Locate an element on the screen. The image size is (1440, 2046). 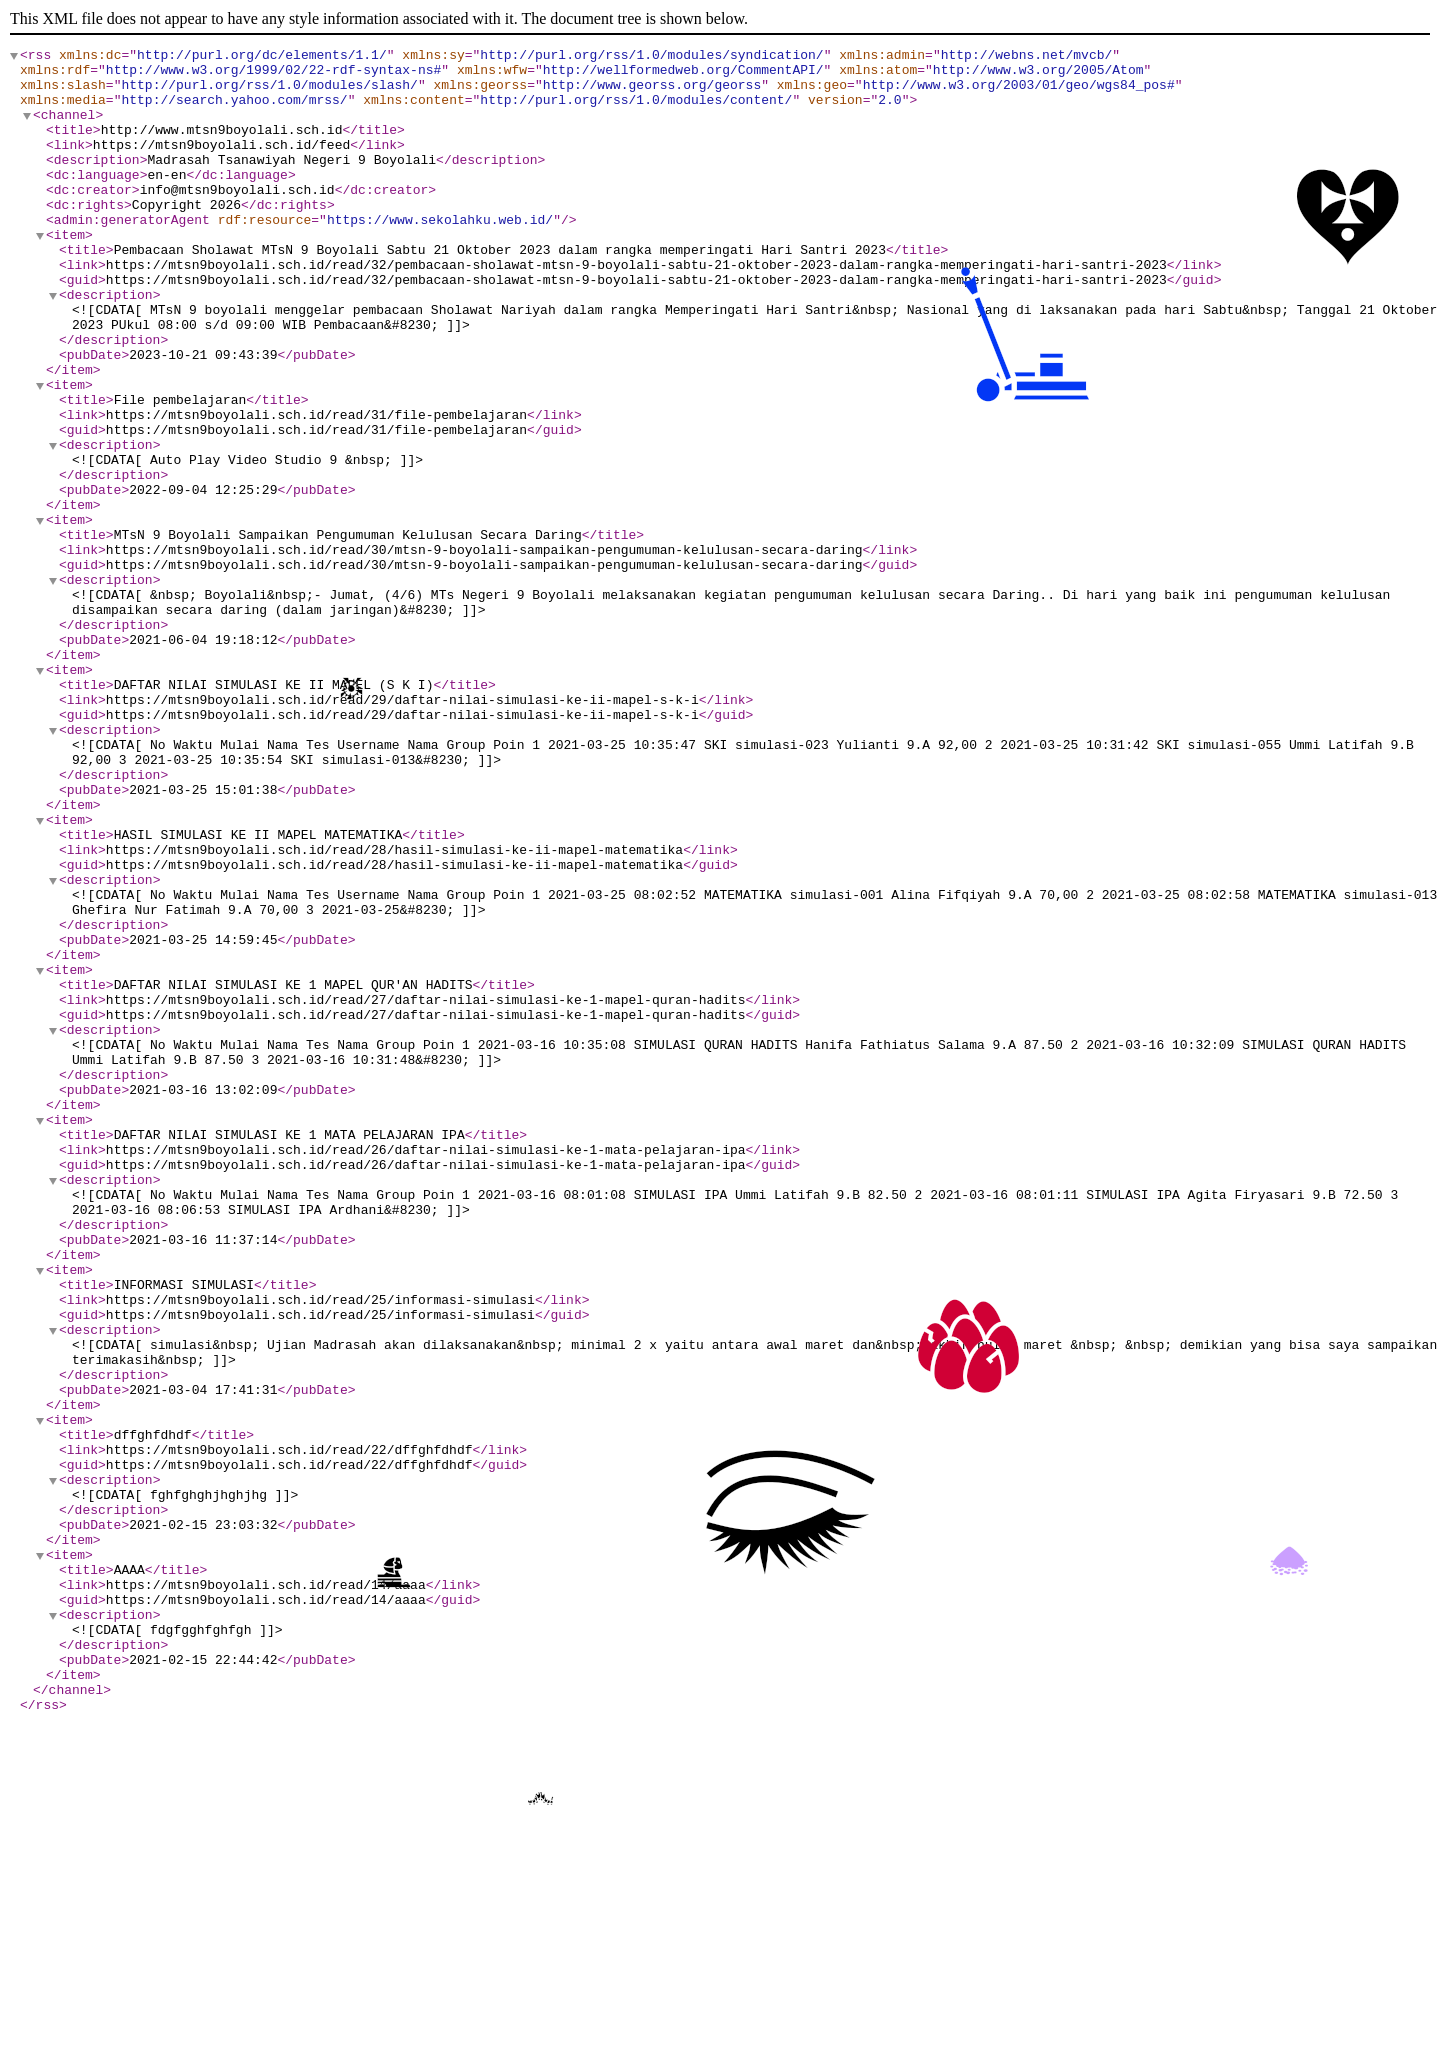
access floor cleaning or maintenance tools is located at coordinates (1028, 332).